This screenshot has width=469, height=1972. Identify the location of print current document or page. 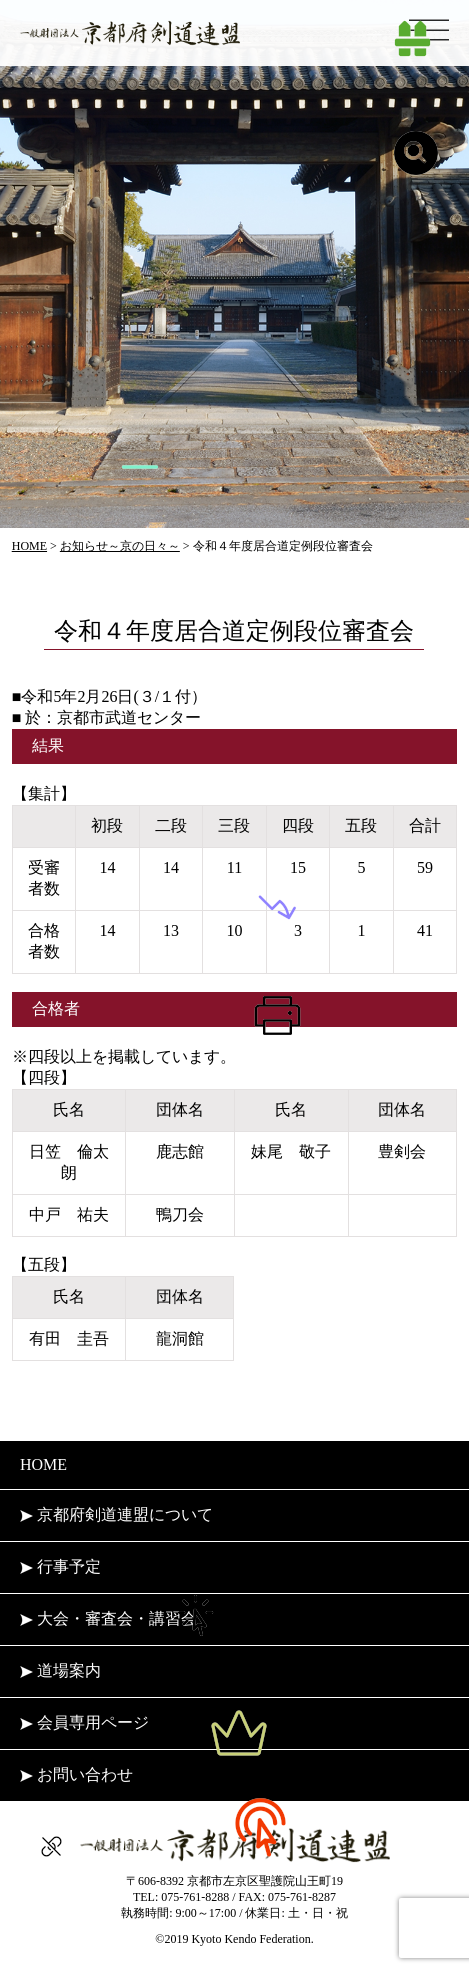
(277, 1015).